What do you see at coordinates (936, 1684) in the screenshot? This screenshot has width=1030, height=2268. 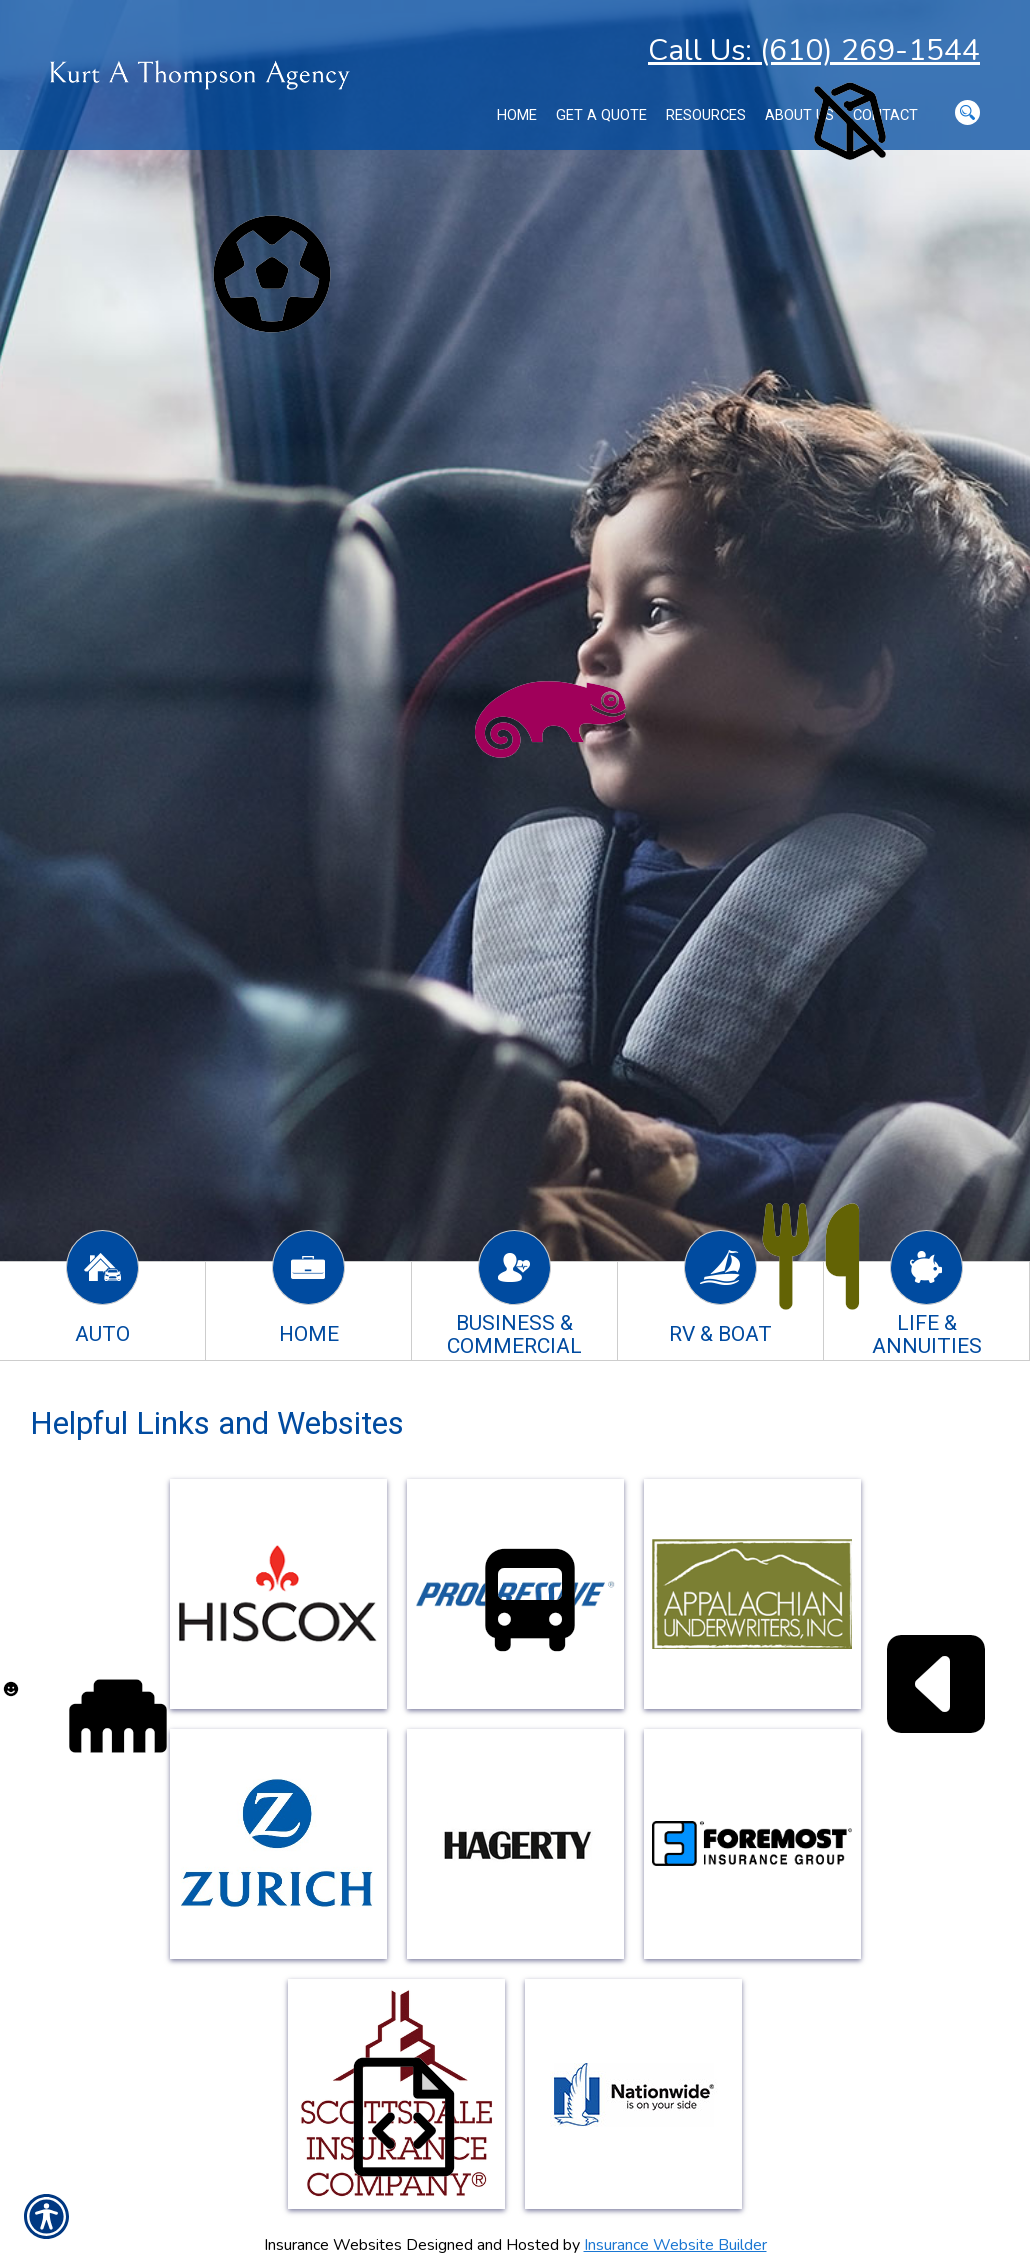 I see `navigate to the previous item or screen` at bounding box center [936, 1684].